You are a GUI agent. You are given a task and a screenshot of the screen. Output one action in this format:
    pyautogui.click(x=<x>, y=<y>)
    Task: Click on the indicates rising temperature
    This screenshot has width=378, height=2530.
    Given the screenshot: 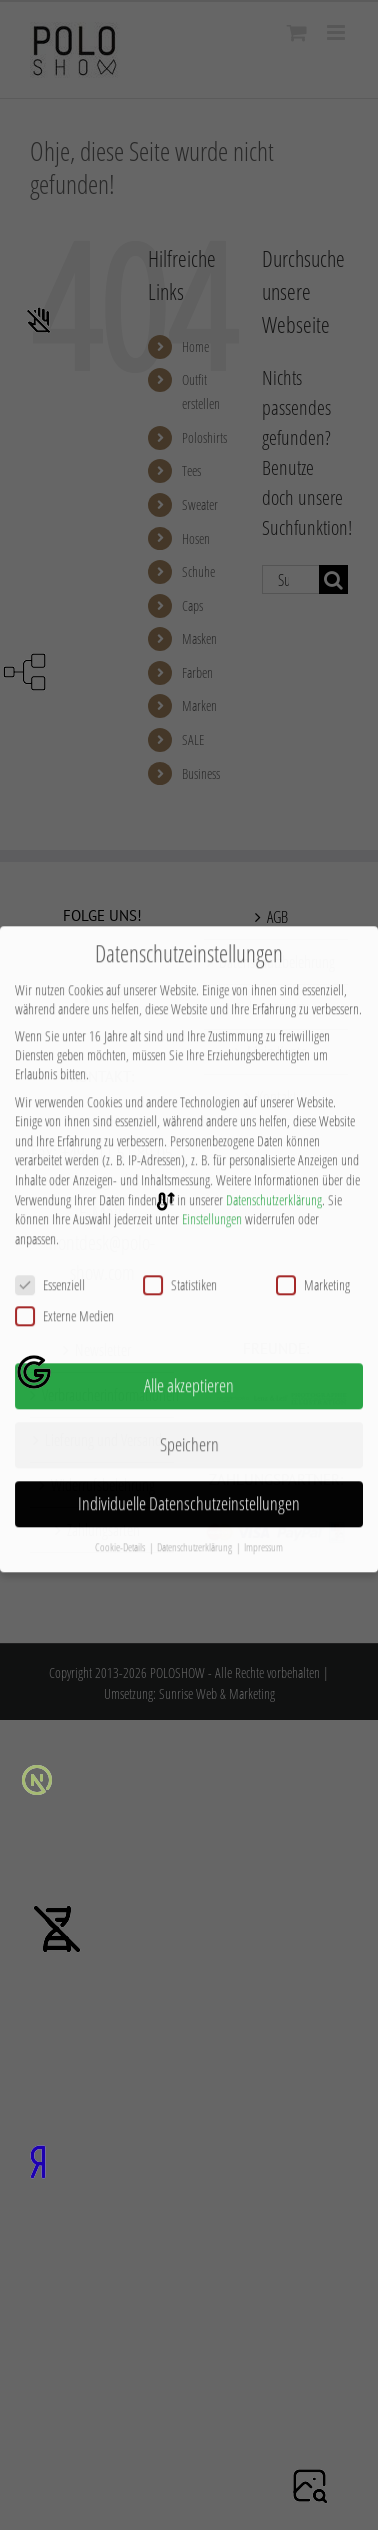 What is the action you would take?
    pyautogui.click(x=165, y=1201)
    